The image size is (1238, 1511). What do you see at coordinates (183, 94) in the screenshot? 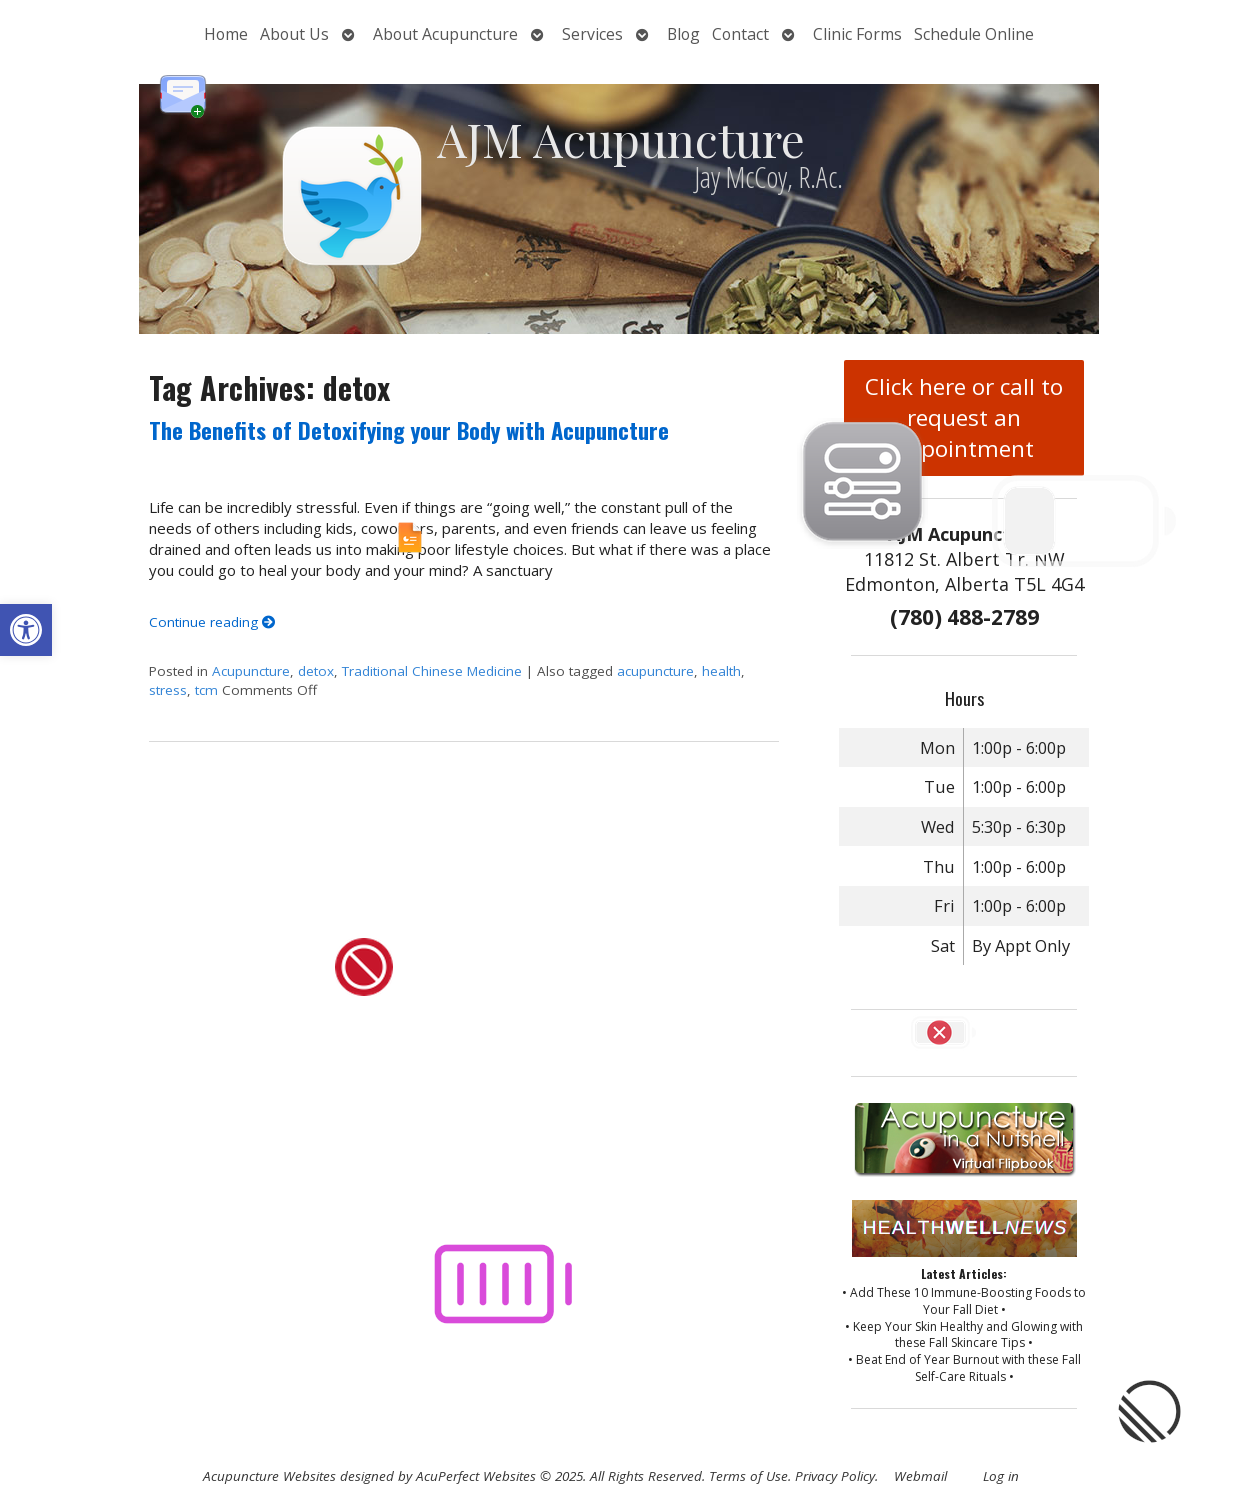
I see `compose a new email message` at bounding box center [183, 94].